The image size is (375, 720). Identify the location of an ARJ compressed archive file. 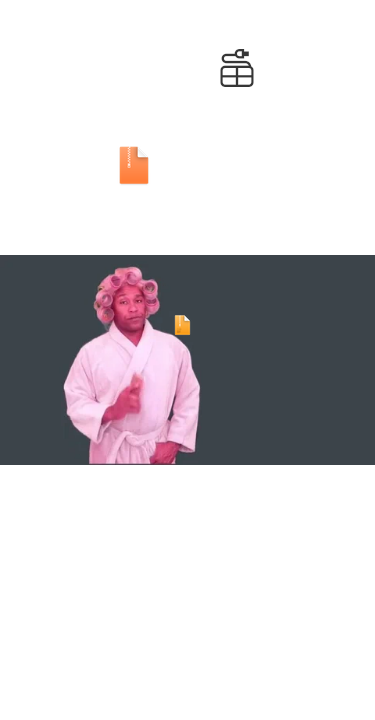
(134, 166).